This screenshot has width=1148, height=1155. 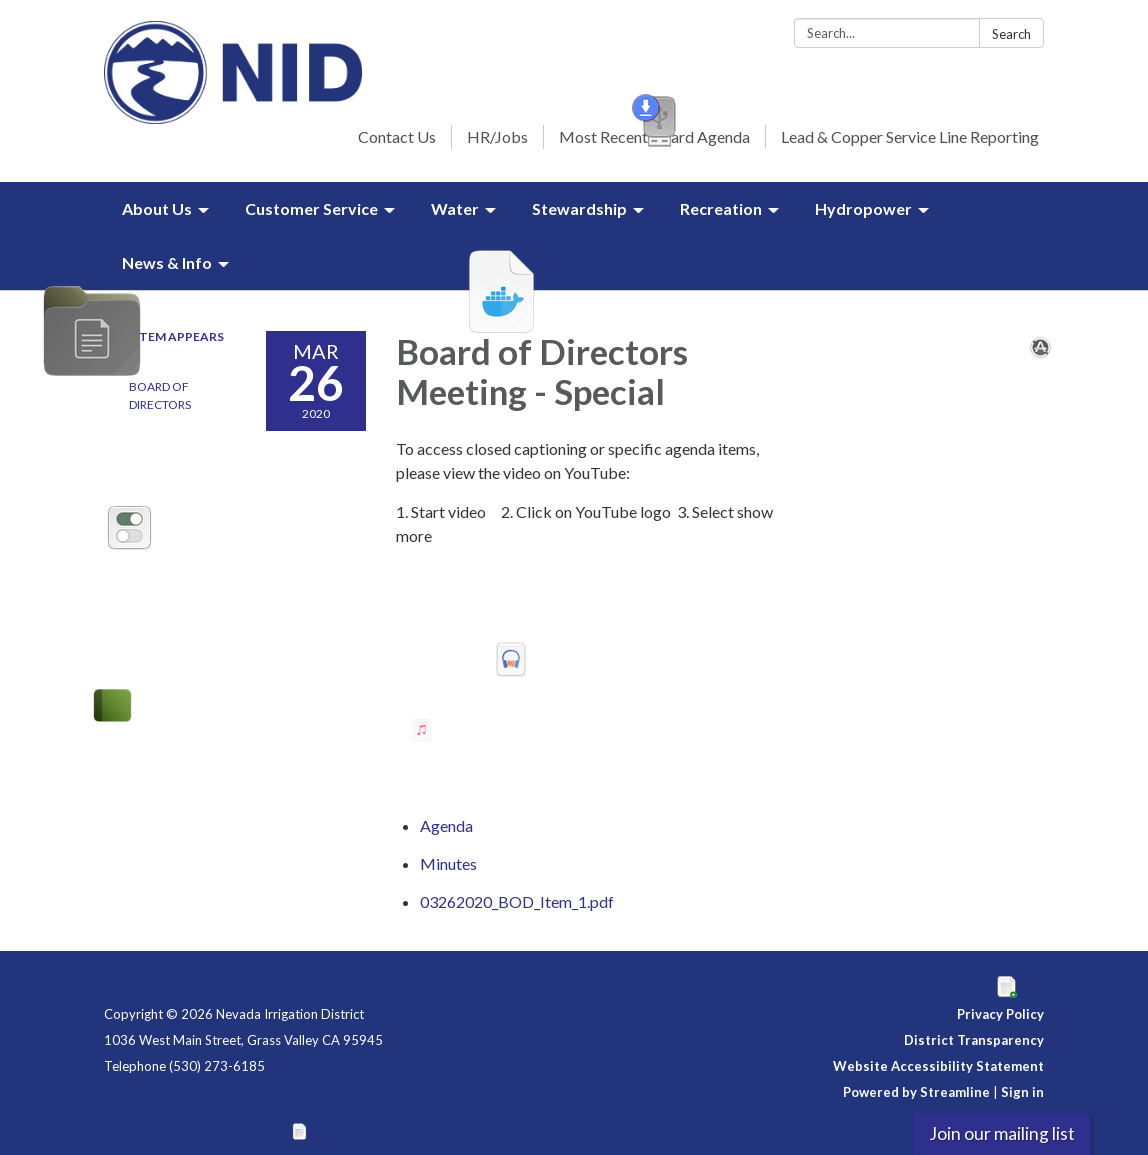 What do you see at coordinates (299, 1131) in the screenshot?
I see `a script or code file` at bounding box center [299, 1131].